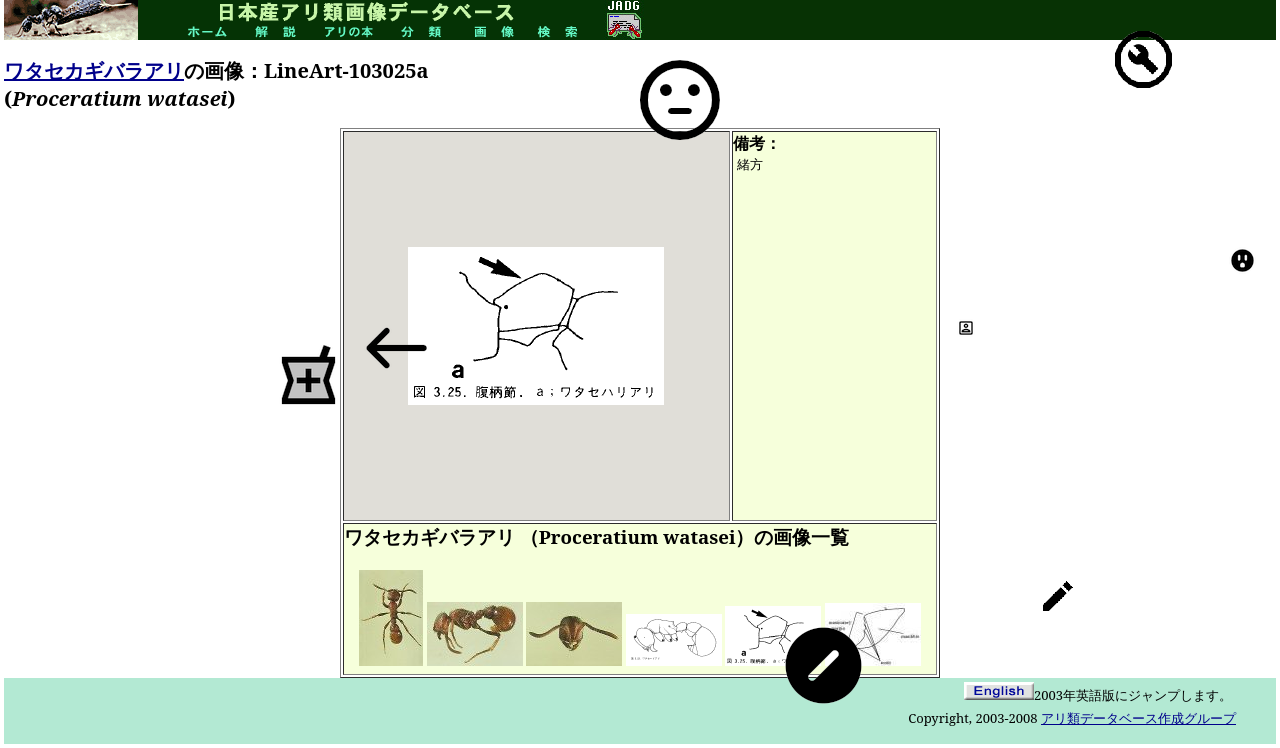 The image size is (1280, 748). I want to click on navigate back to previous screen, so click(396, 348).